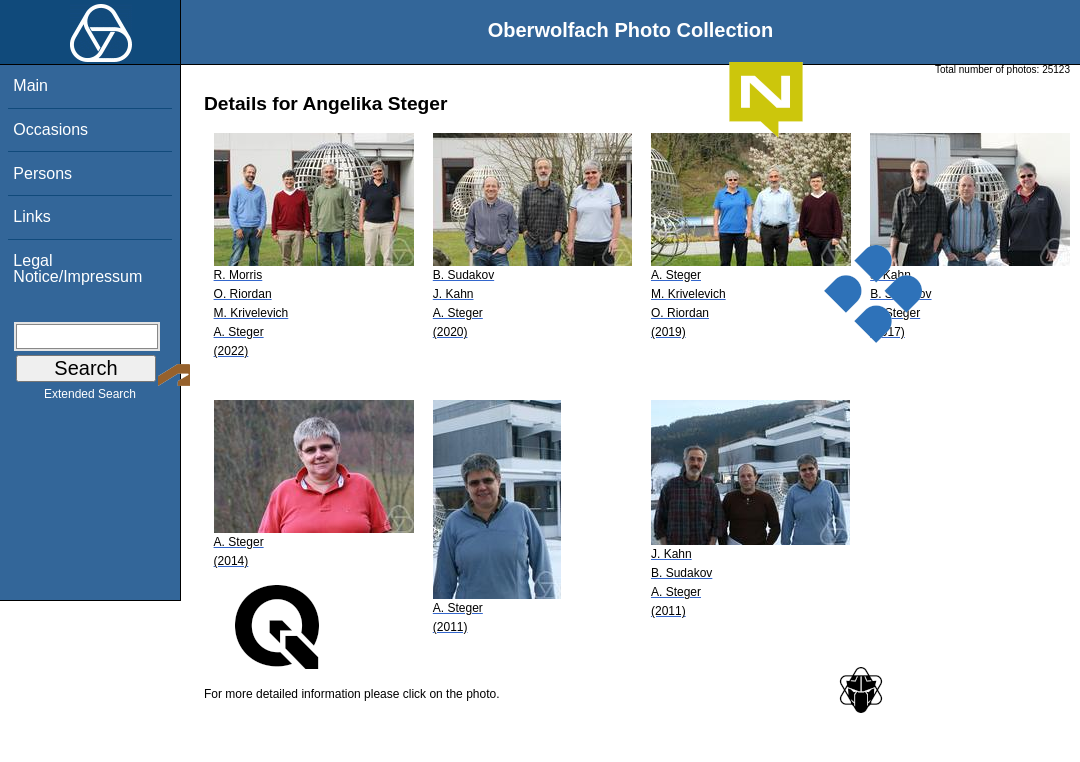  I want to click on NATS.io messaging system logo, so click(766, 100).